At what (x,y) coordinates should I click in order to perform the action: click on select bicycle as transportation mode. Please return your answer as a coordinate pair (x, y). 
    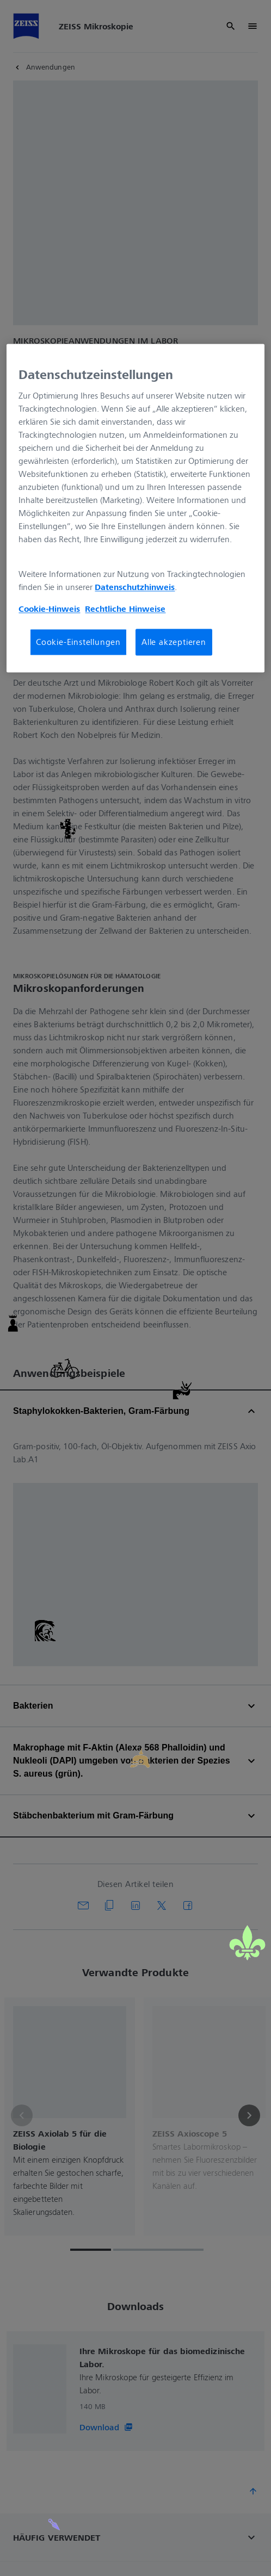
    Looking at the image, I should click on (65, 1368).